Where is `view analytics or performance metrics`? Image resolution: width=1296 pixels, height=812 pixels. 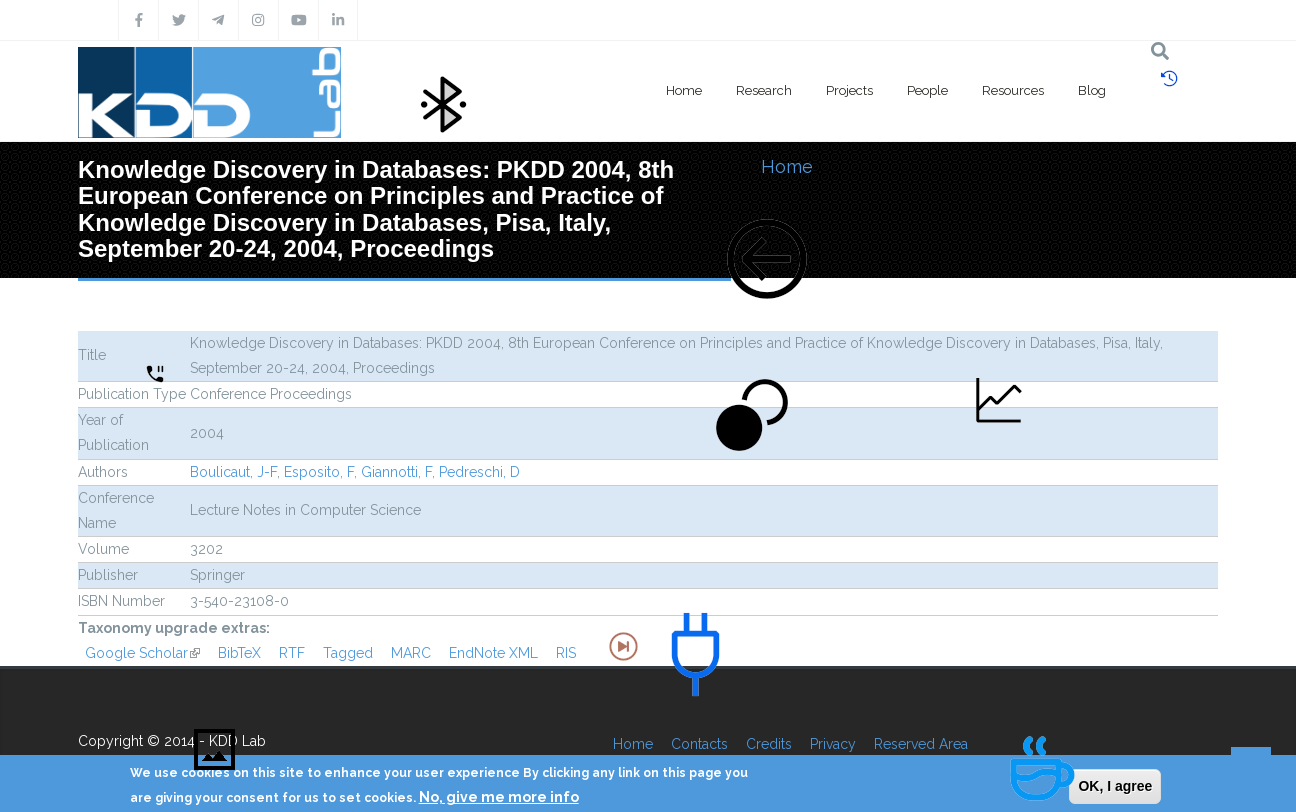
view analytics or performance metrics is located at coordinates (998, 403).